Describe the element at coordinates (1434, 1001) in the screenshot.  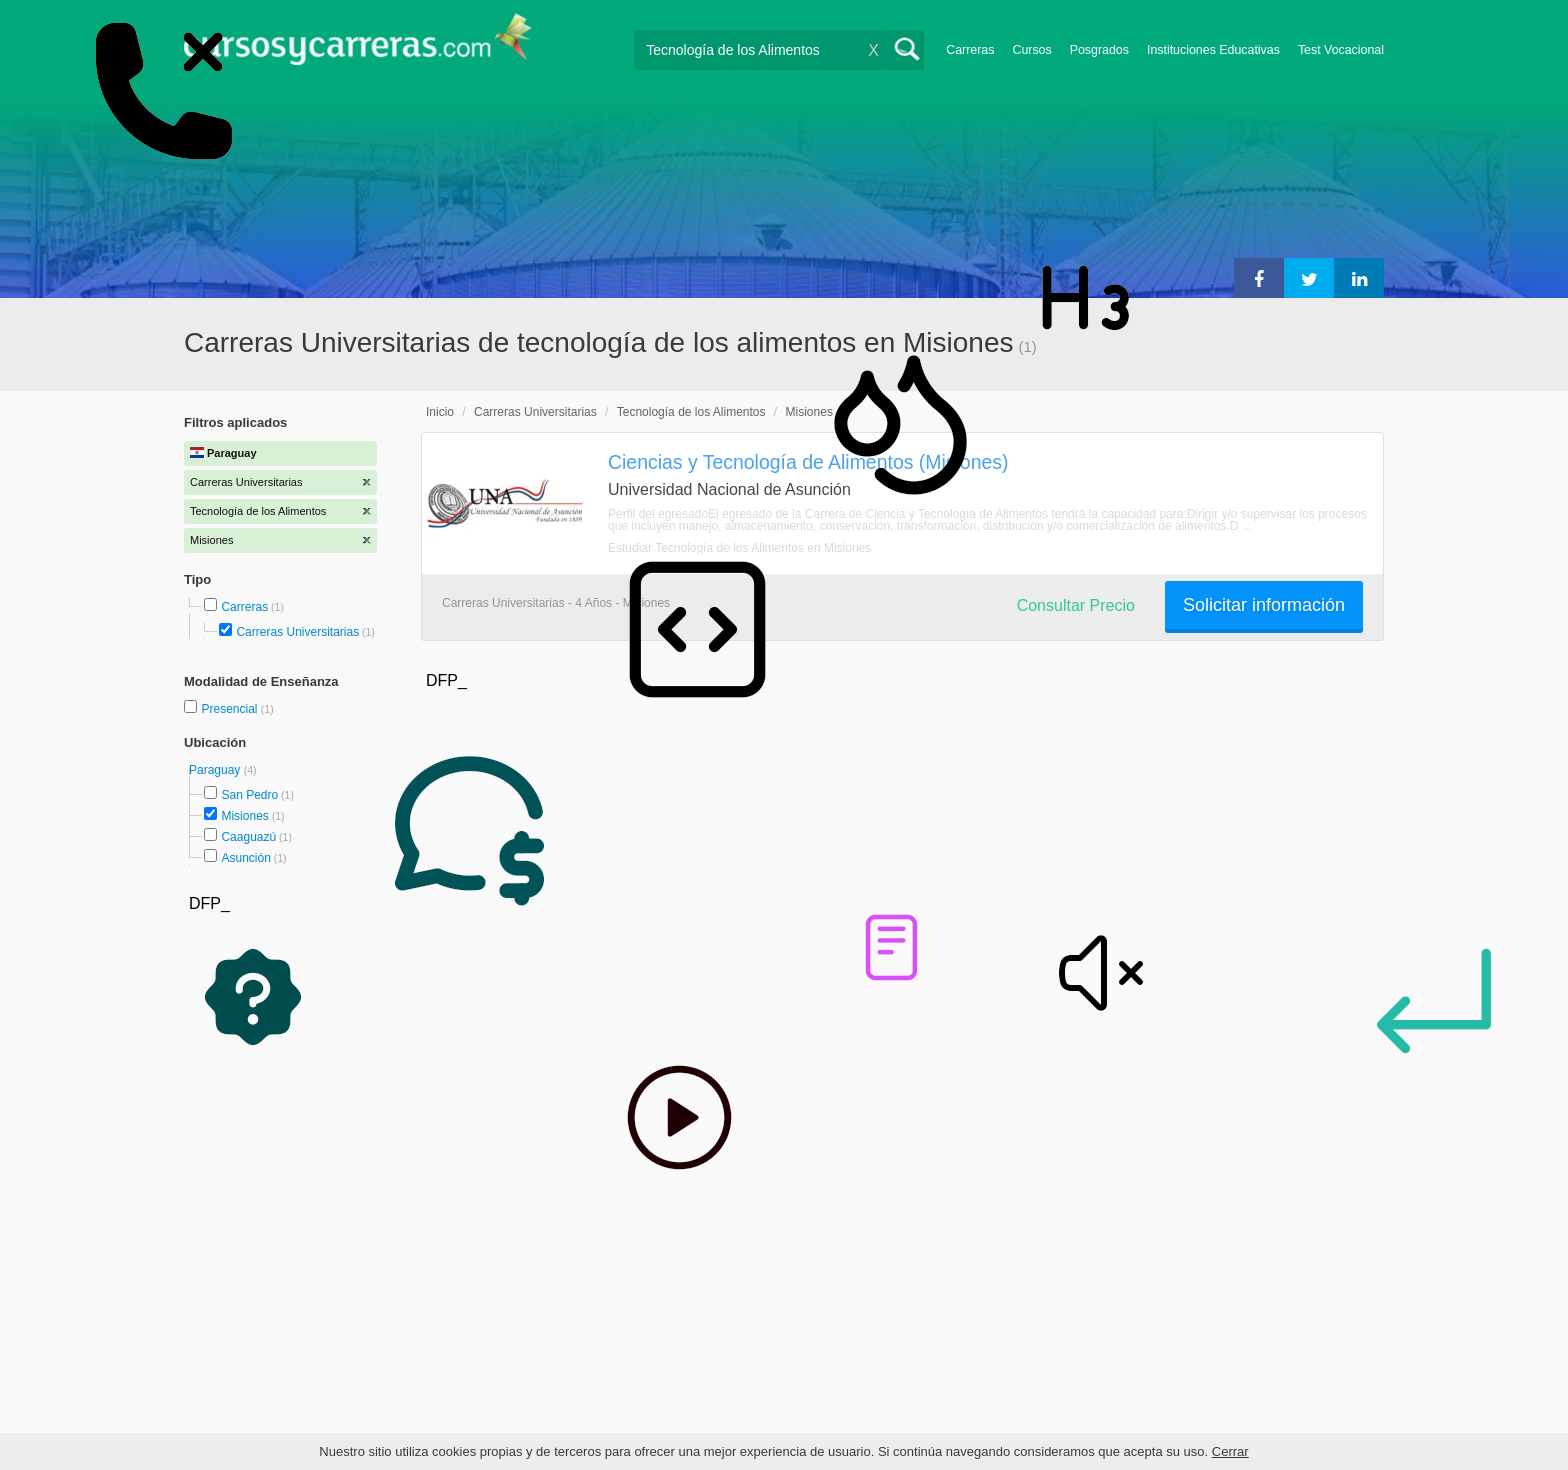
I see `return or go back to previous item` at that location.